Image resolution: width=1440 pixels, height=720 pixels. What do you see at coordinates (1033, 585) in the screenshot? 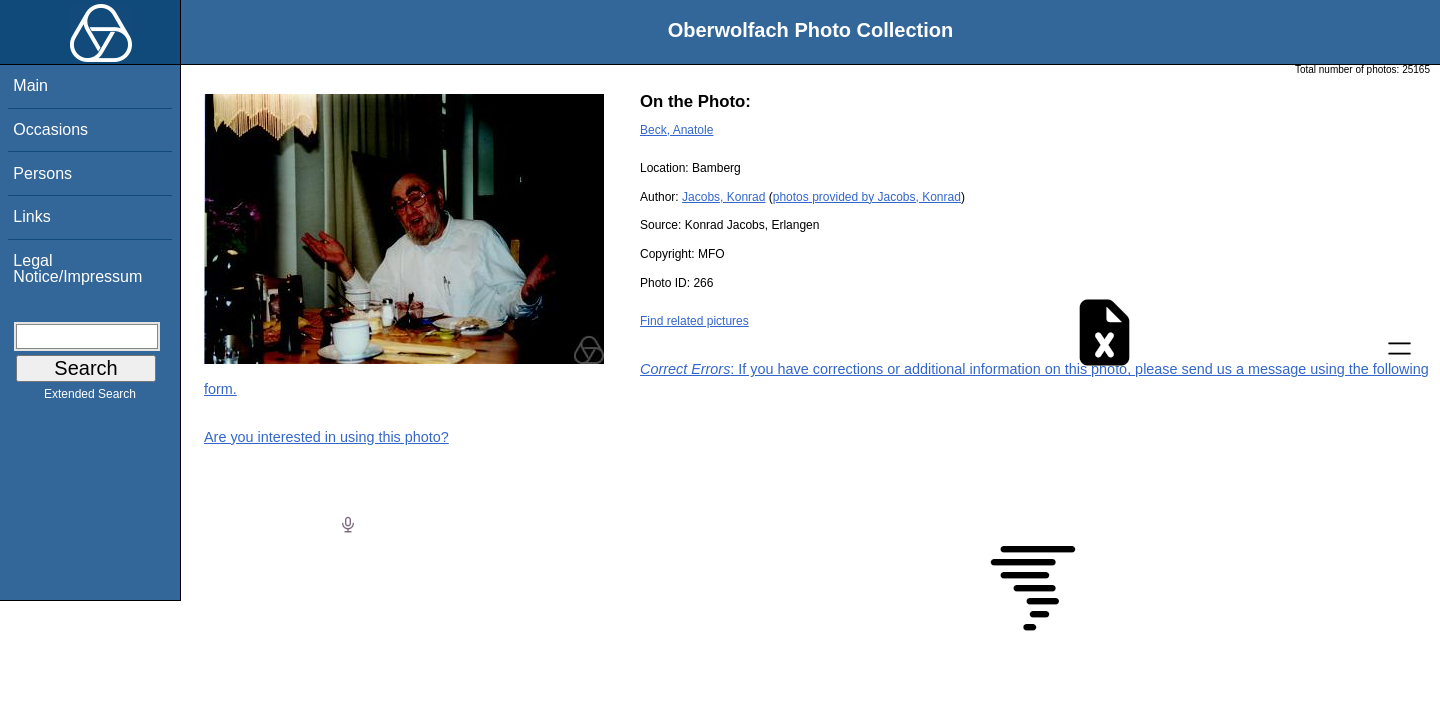
I see `indicates severe weather alert or tornado warning` at bounding box center [1033, 585].